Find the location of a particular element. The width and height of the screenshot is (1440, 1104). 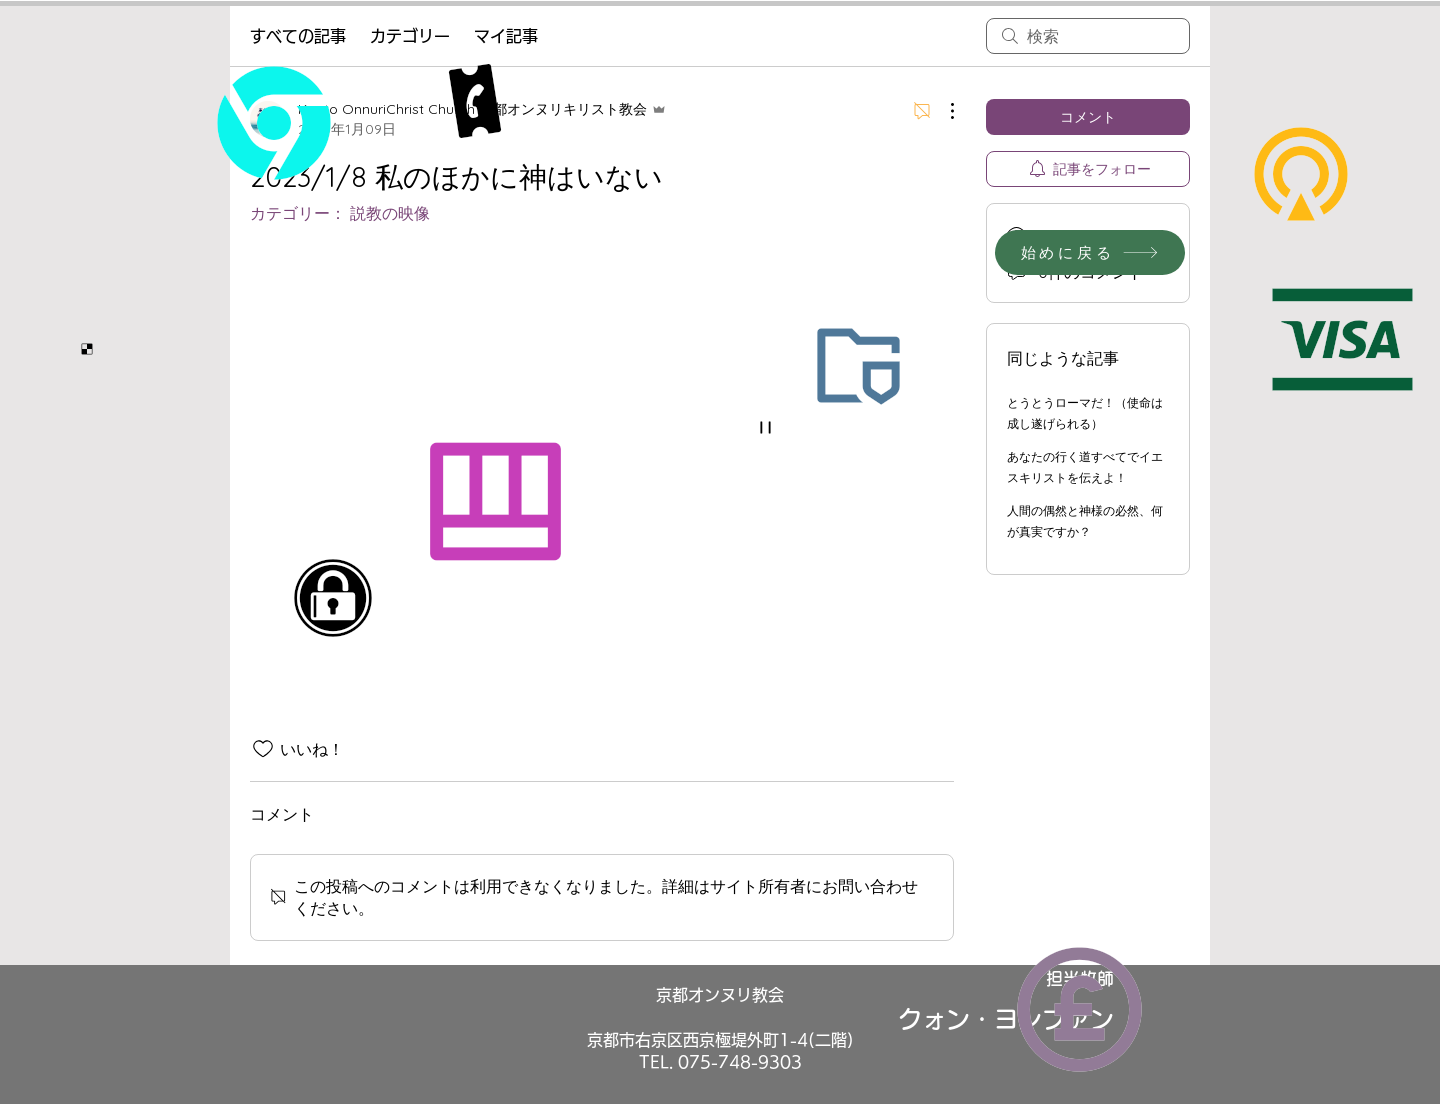

open the Allociné app for movie listings and reviews is located at coordinates (475, 101).